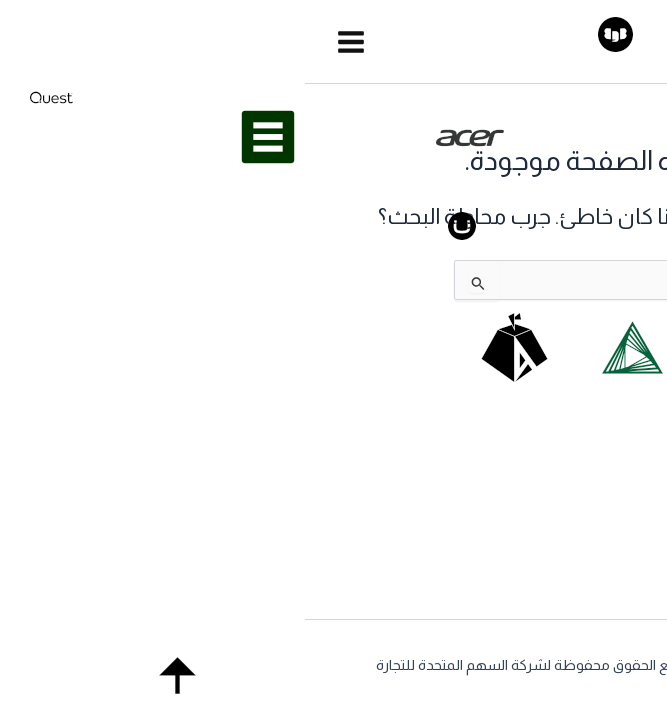 The width and height of the screenshot is (667, 720). What do you see at coordinates (632, 347) in the screenshot?
I see `open KNIME analytics platform` at bounding box center [632, 347].